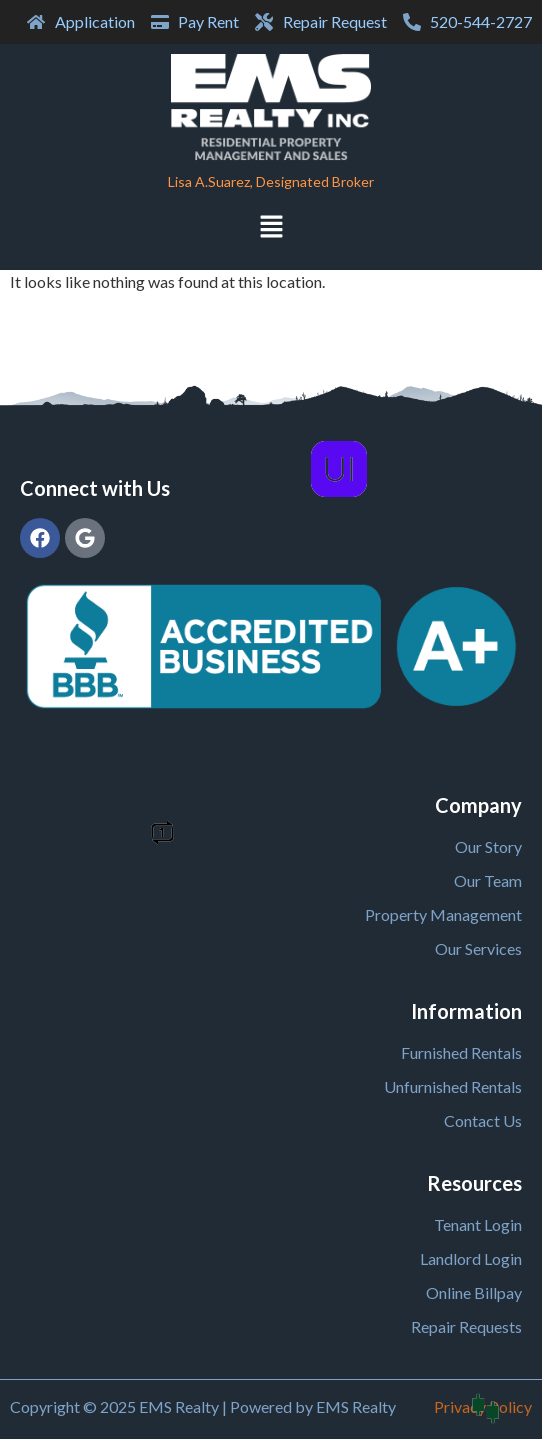 This screenshot has width=542, height=1439. What do you see at coordinates (339, 469) in the screenshot?
I see `heroui brand logo` at bounding box center [339, 469].